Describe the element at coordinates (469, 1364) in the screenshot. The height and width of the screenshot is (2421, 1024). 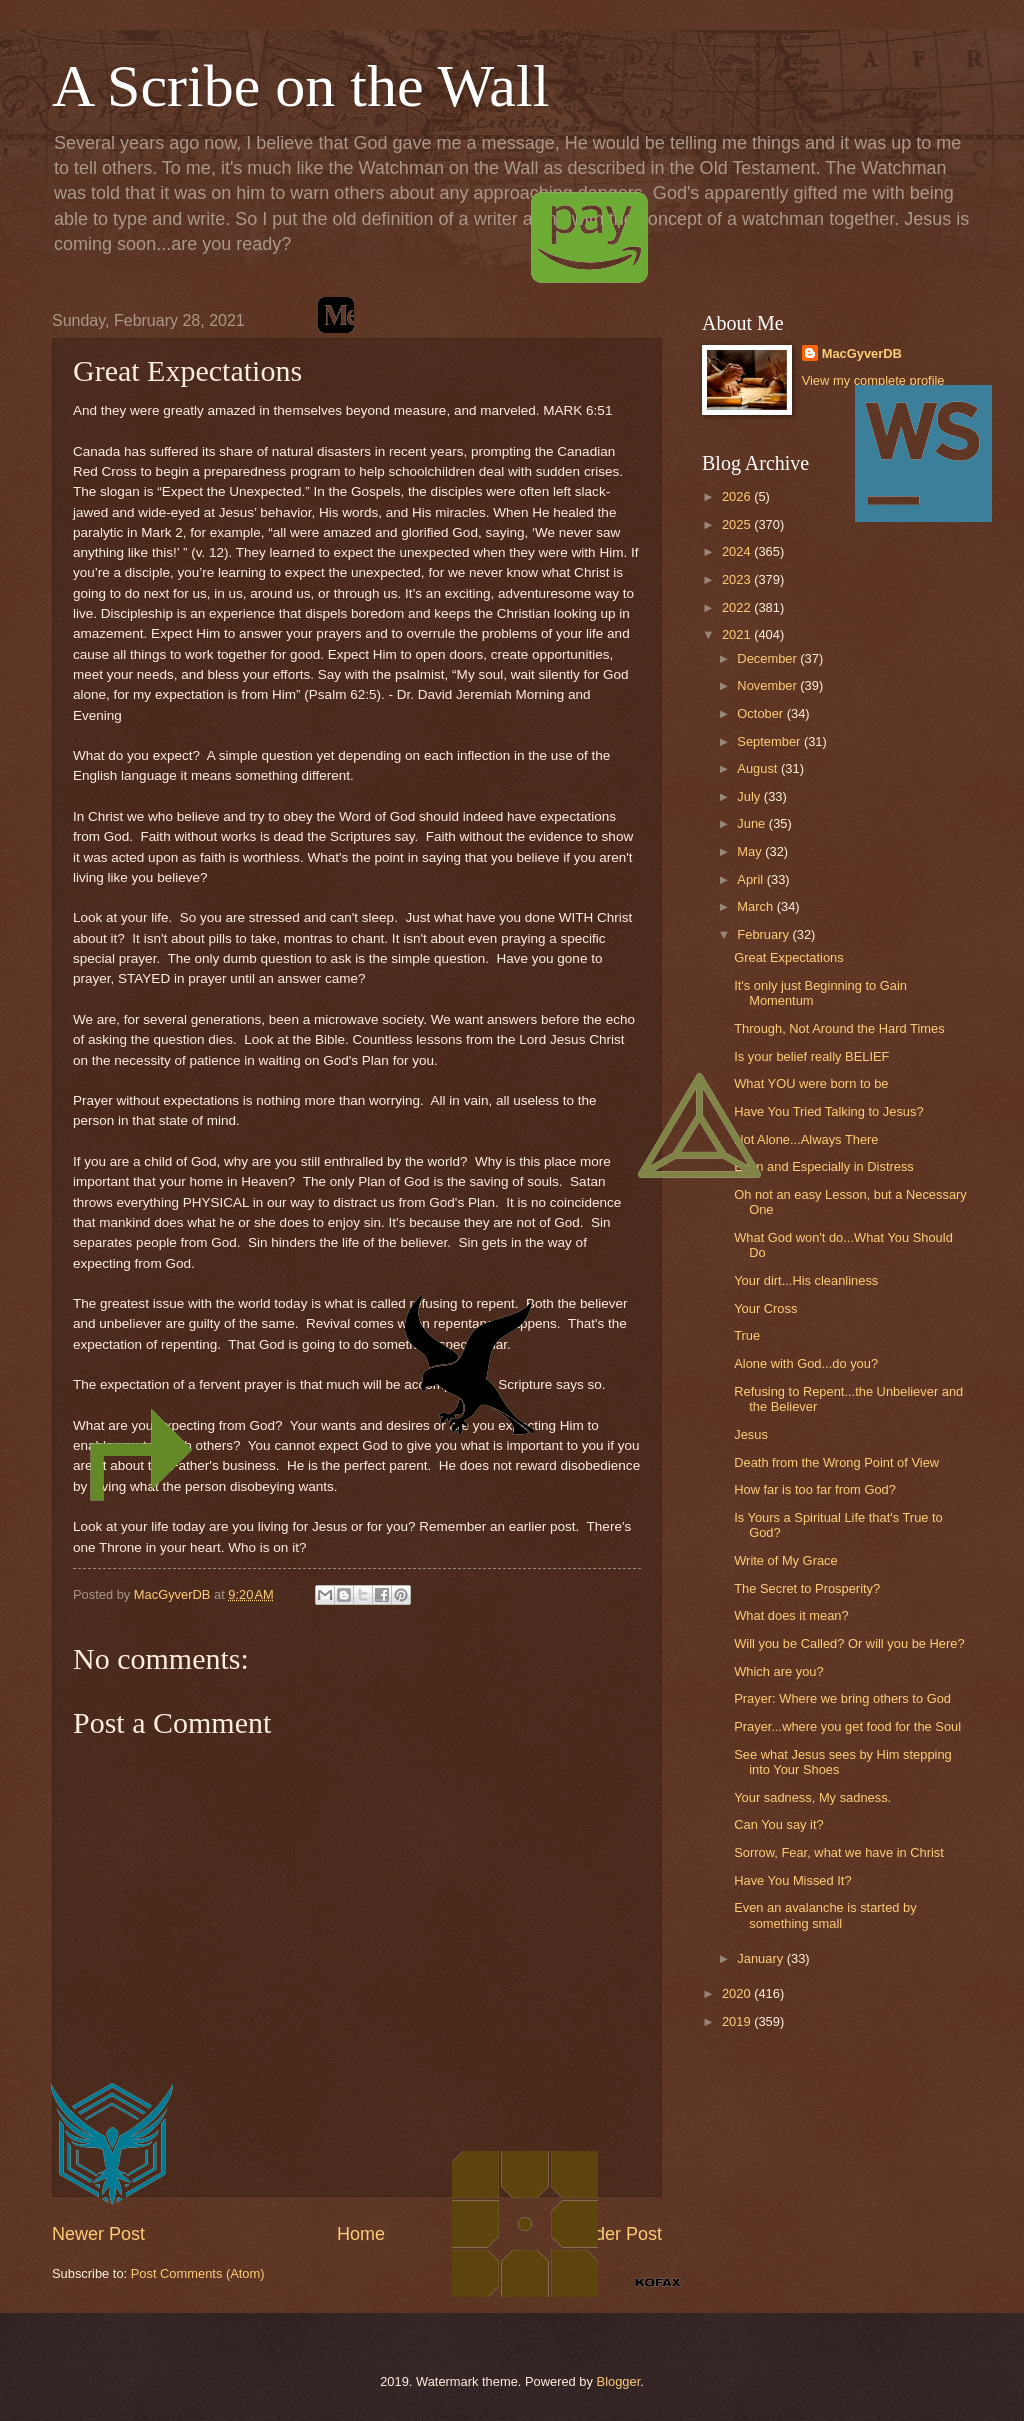
I see `falcon framework logo` at that location.